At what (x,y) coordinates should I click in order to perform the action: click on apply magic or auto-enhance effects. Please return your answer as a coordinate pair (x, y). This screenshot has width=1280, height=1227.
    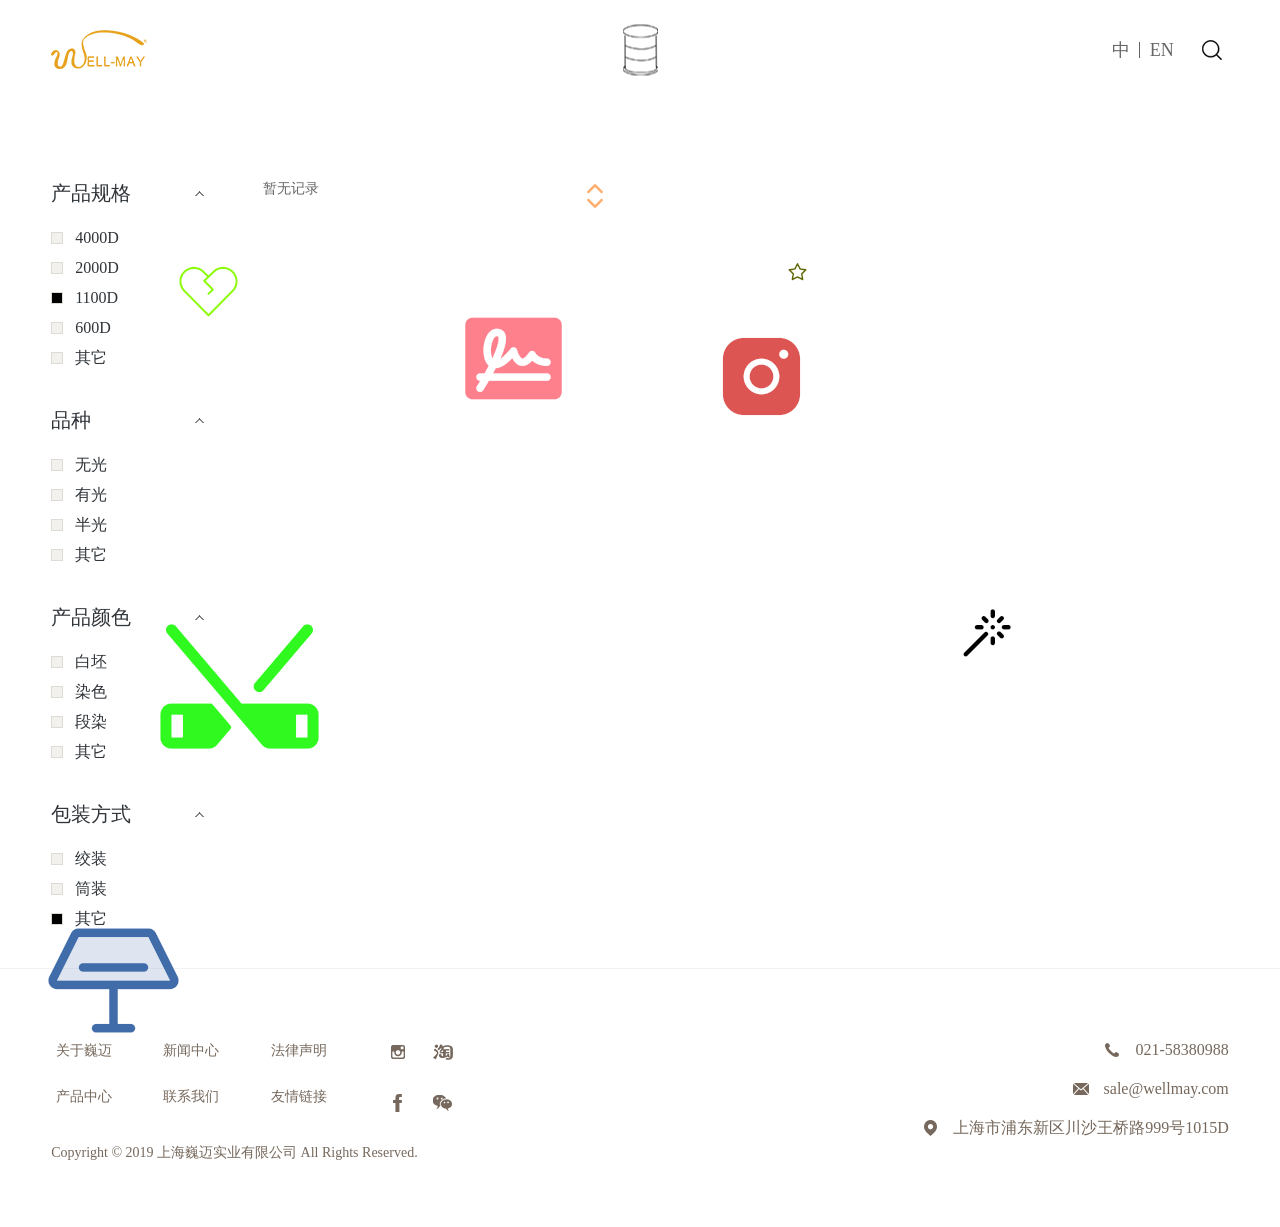
    Looking at the image, I should click on (986, 634).